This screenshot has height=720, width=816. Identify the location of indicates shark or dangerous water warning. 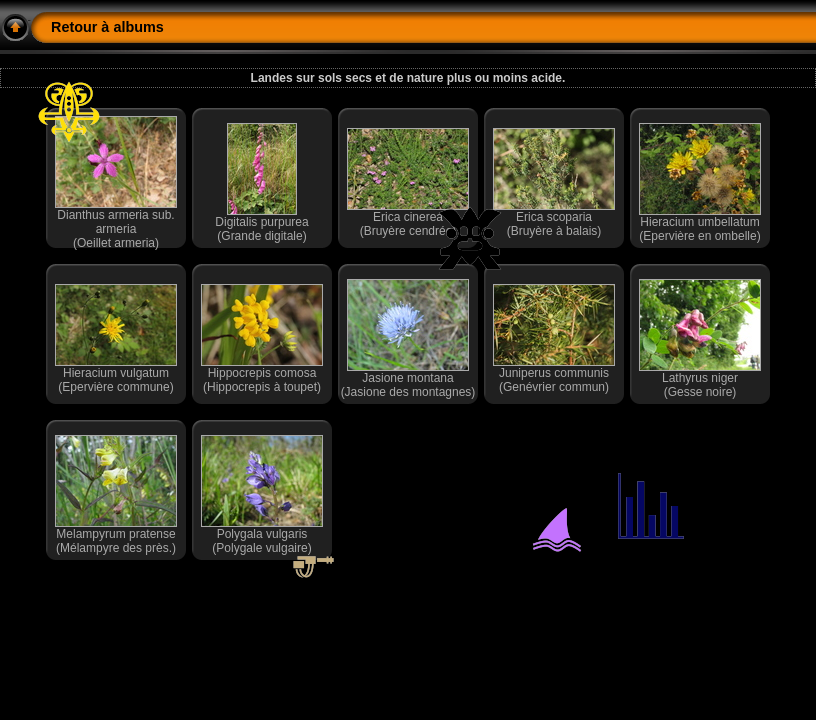
(557, 530).